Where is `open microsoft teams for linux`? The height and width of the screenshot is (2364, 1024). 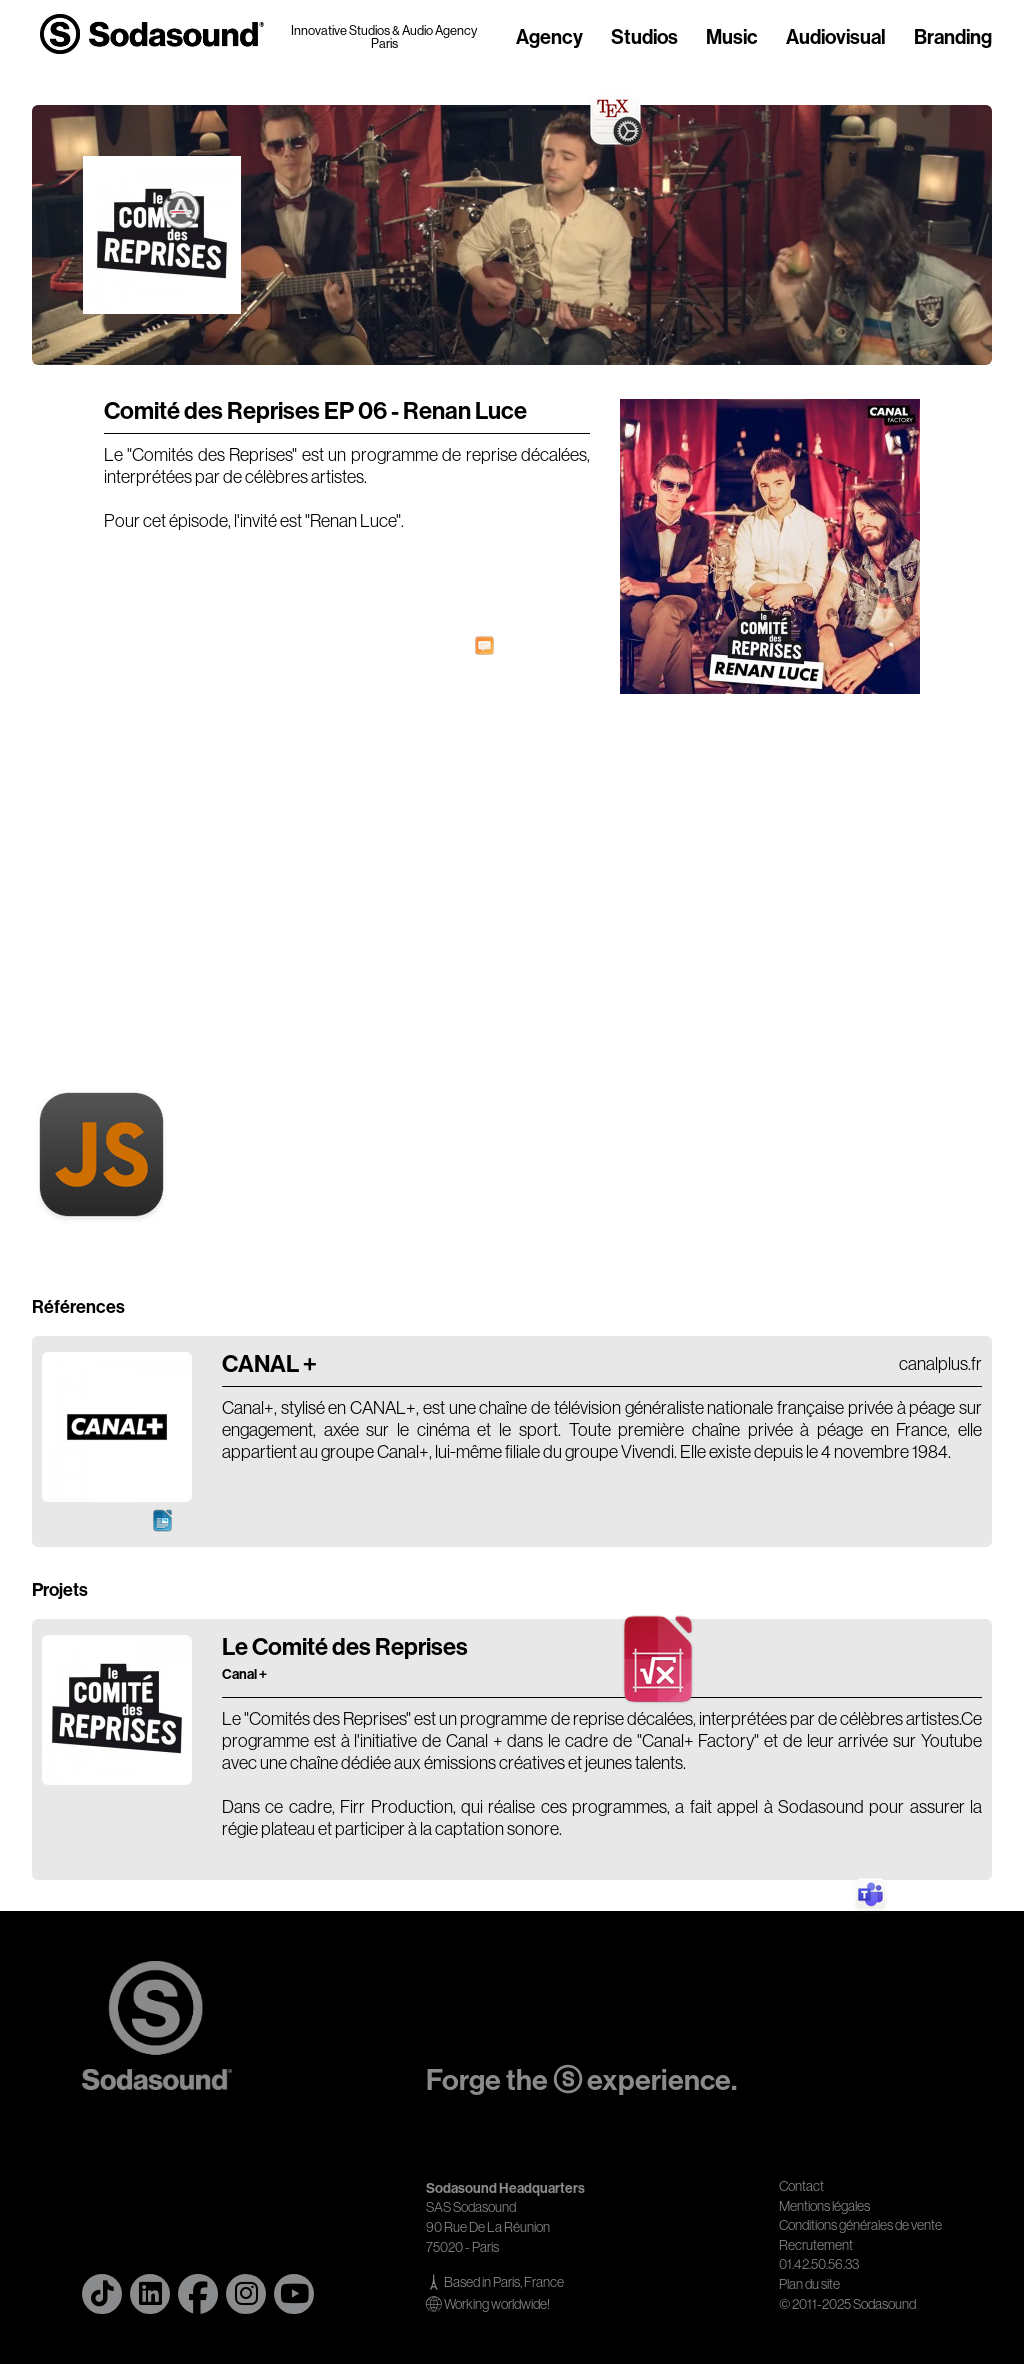 open microsoft teams for linux is located at coordinates (870, 1894).